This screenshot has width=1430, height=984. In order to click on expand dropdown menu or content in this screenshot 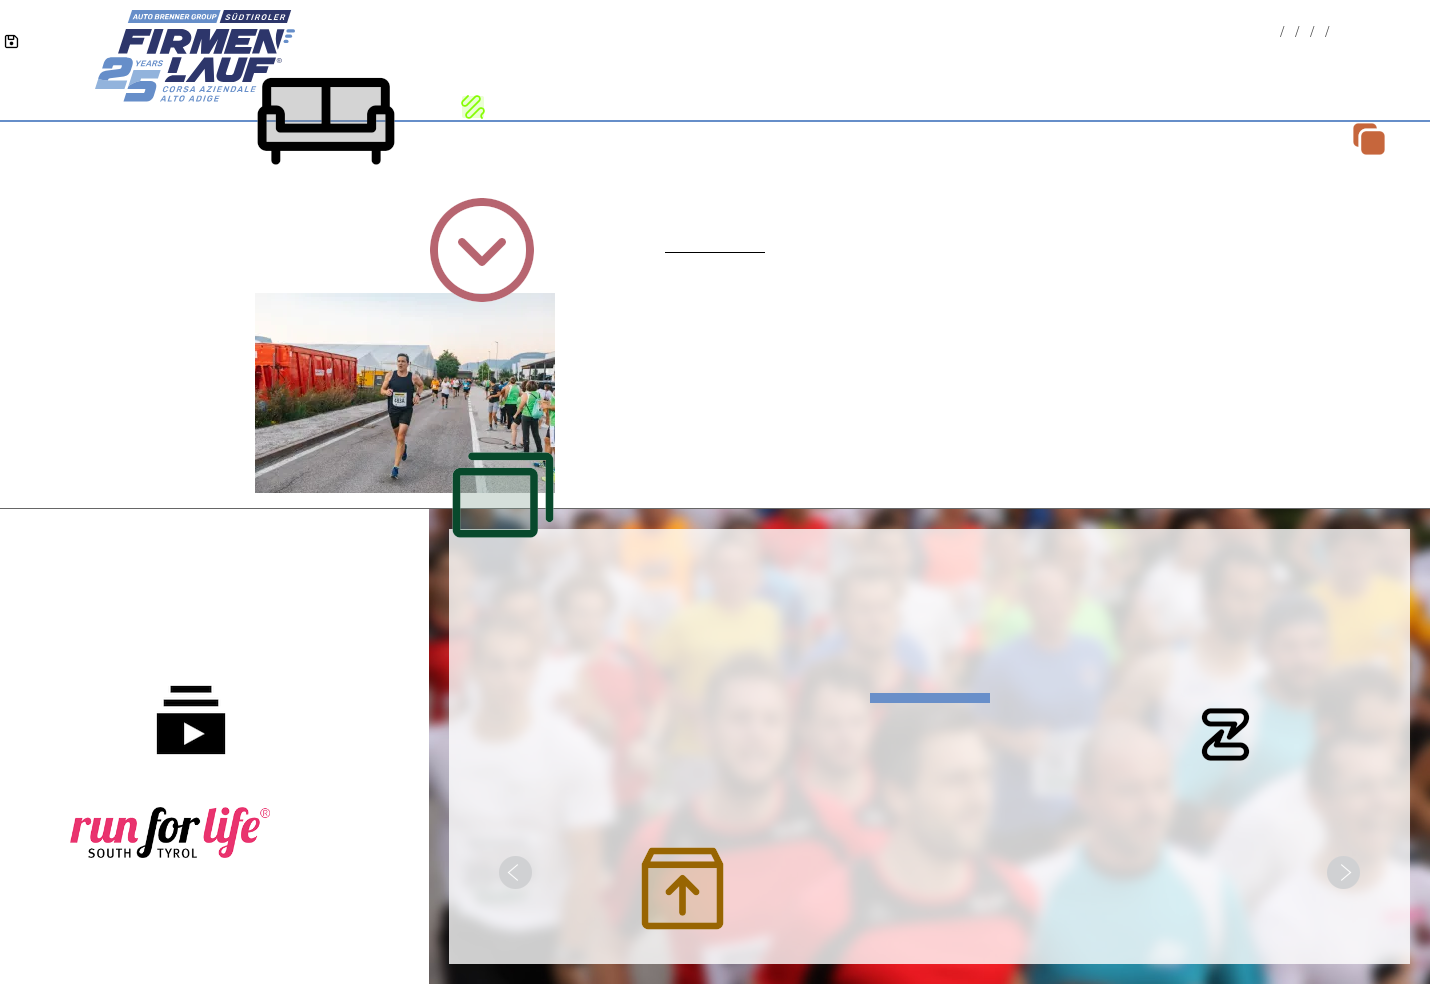, I will do `click(482, 250)`.